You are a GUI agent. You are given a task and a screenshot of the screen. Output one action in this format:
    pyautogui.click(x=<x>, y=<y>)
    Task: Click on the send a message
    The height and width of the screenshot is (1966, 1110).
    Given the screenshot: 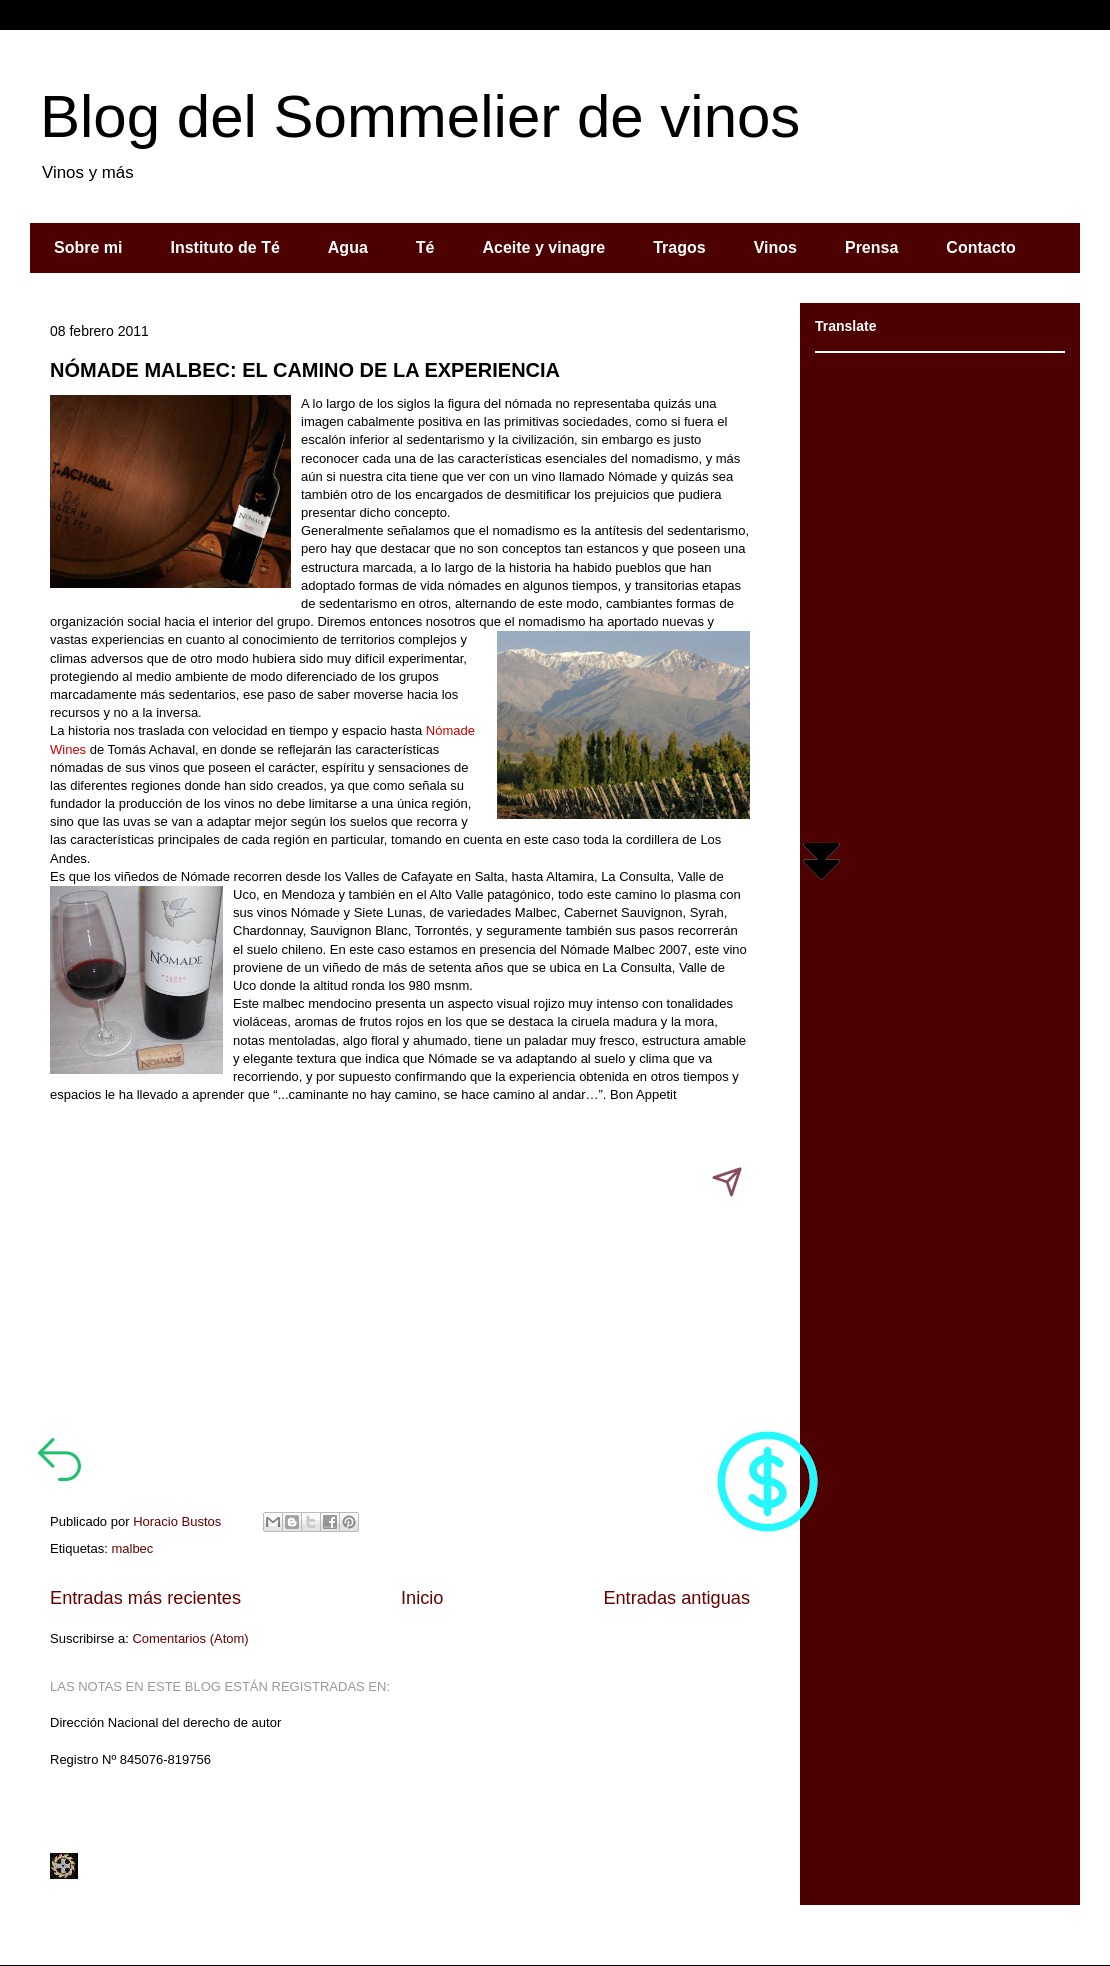 What is the action you would take?
    pyautogui.click(x=728, y=1180)
    